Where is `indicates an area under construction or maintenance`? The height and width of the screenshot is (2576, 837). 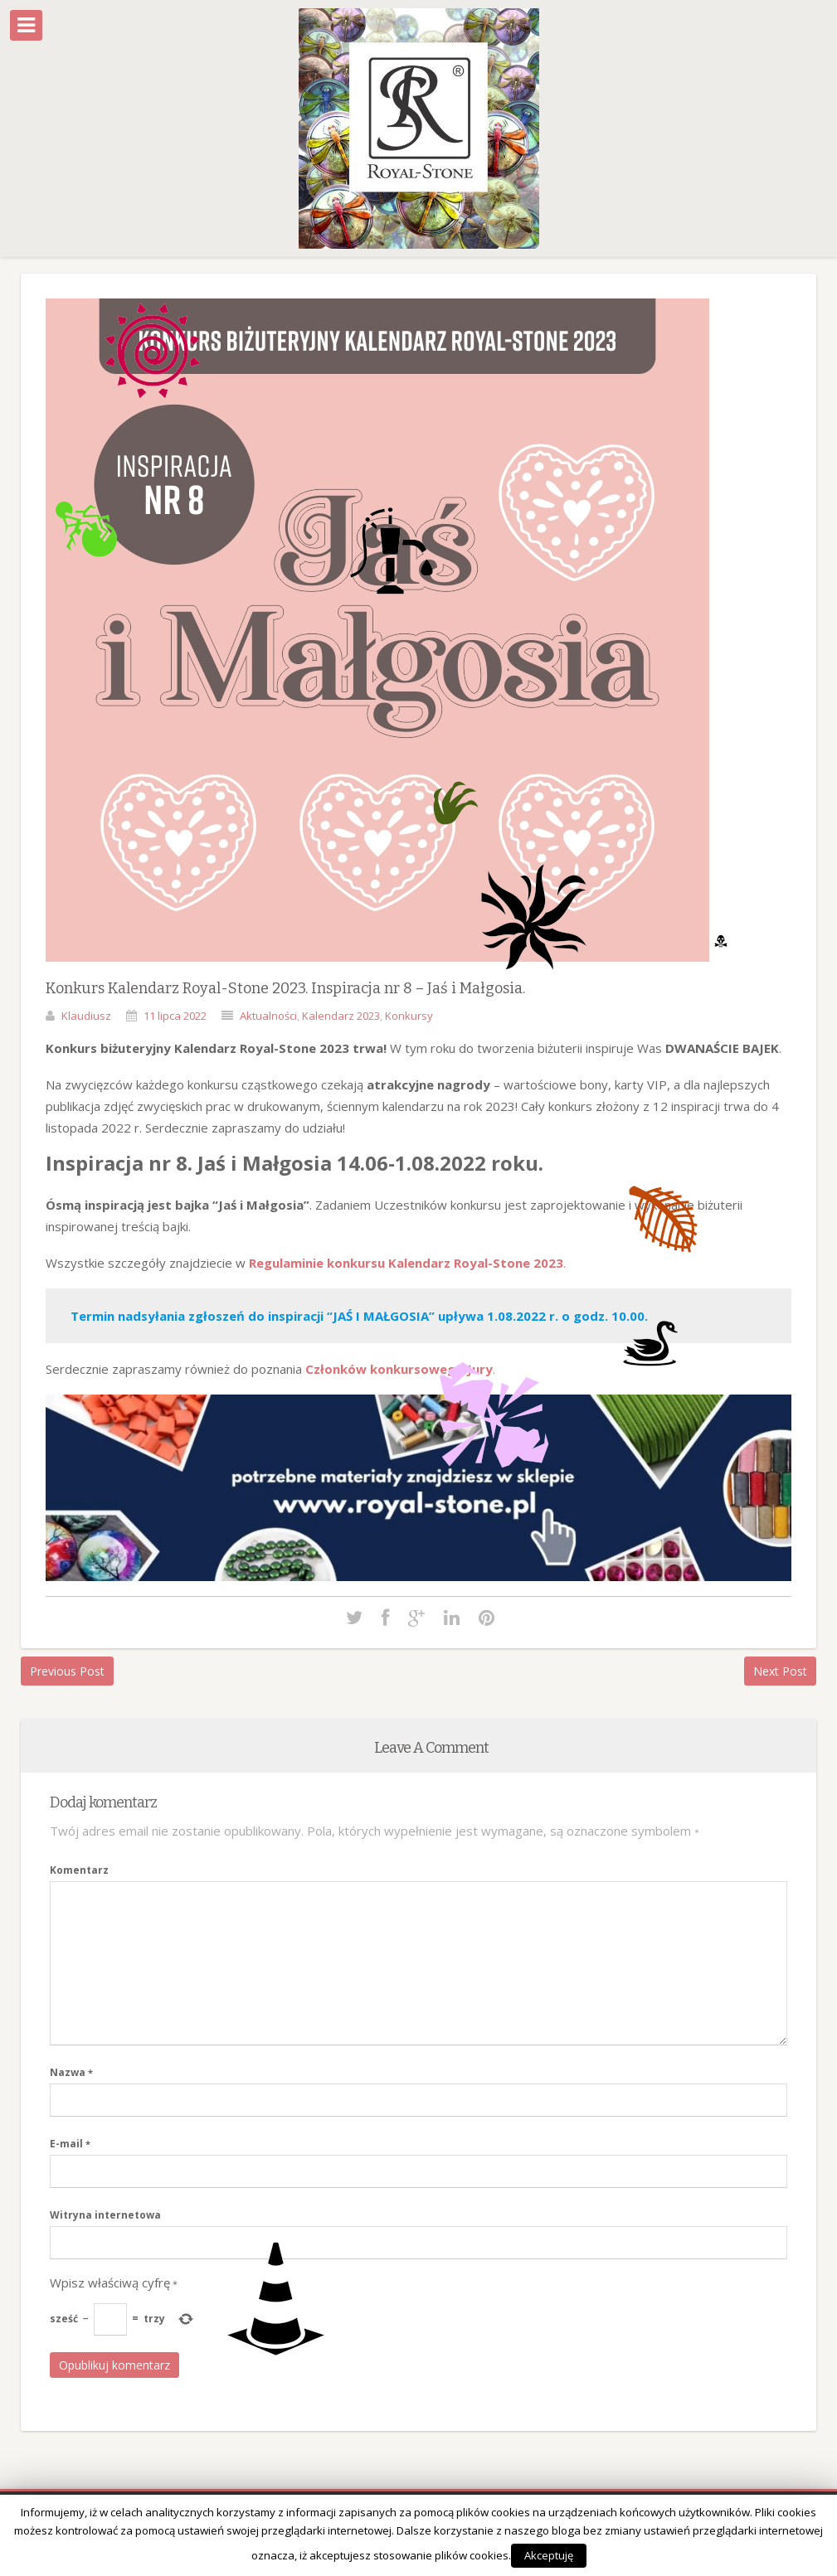
indicates an area under construction or maintenance is located at coordinates (275, 2298).